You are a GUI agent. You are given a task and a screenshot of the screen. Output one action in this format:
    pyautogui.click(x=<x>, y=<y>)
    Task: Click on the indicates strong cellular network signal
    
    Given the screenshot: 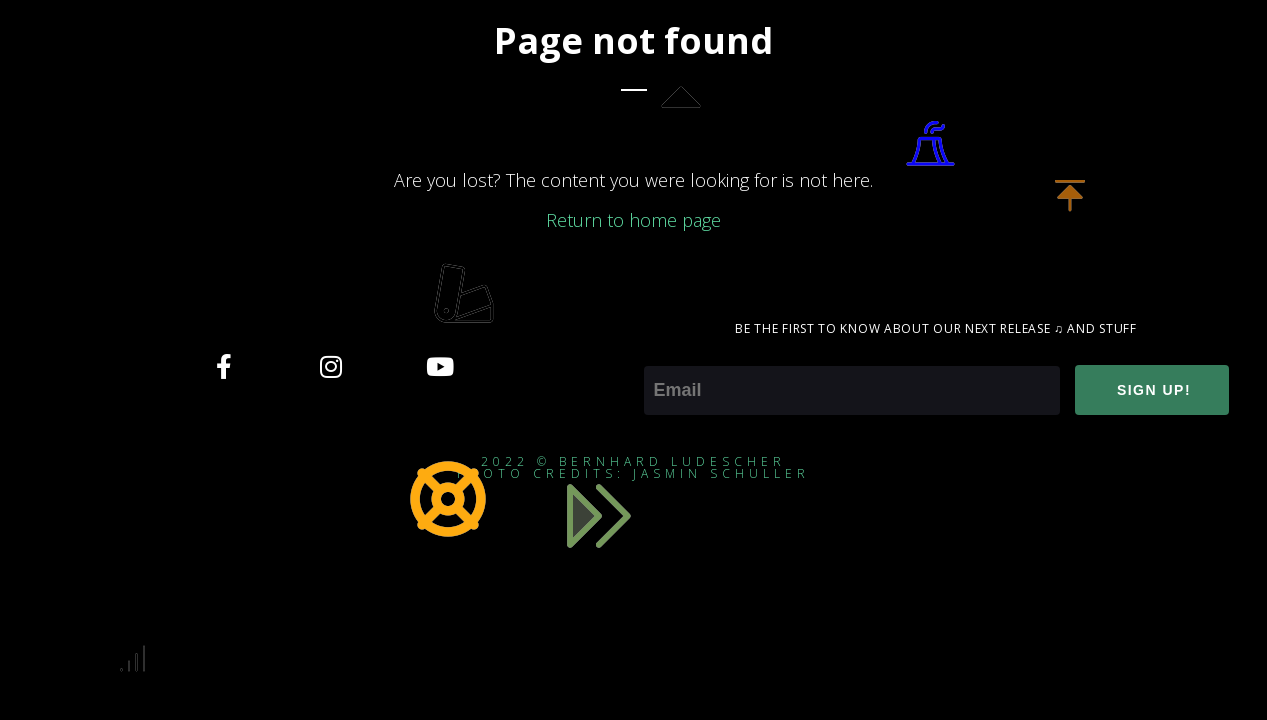 What is the action you would take?
    pyautogui.click(x=138, y=657)
    